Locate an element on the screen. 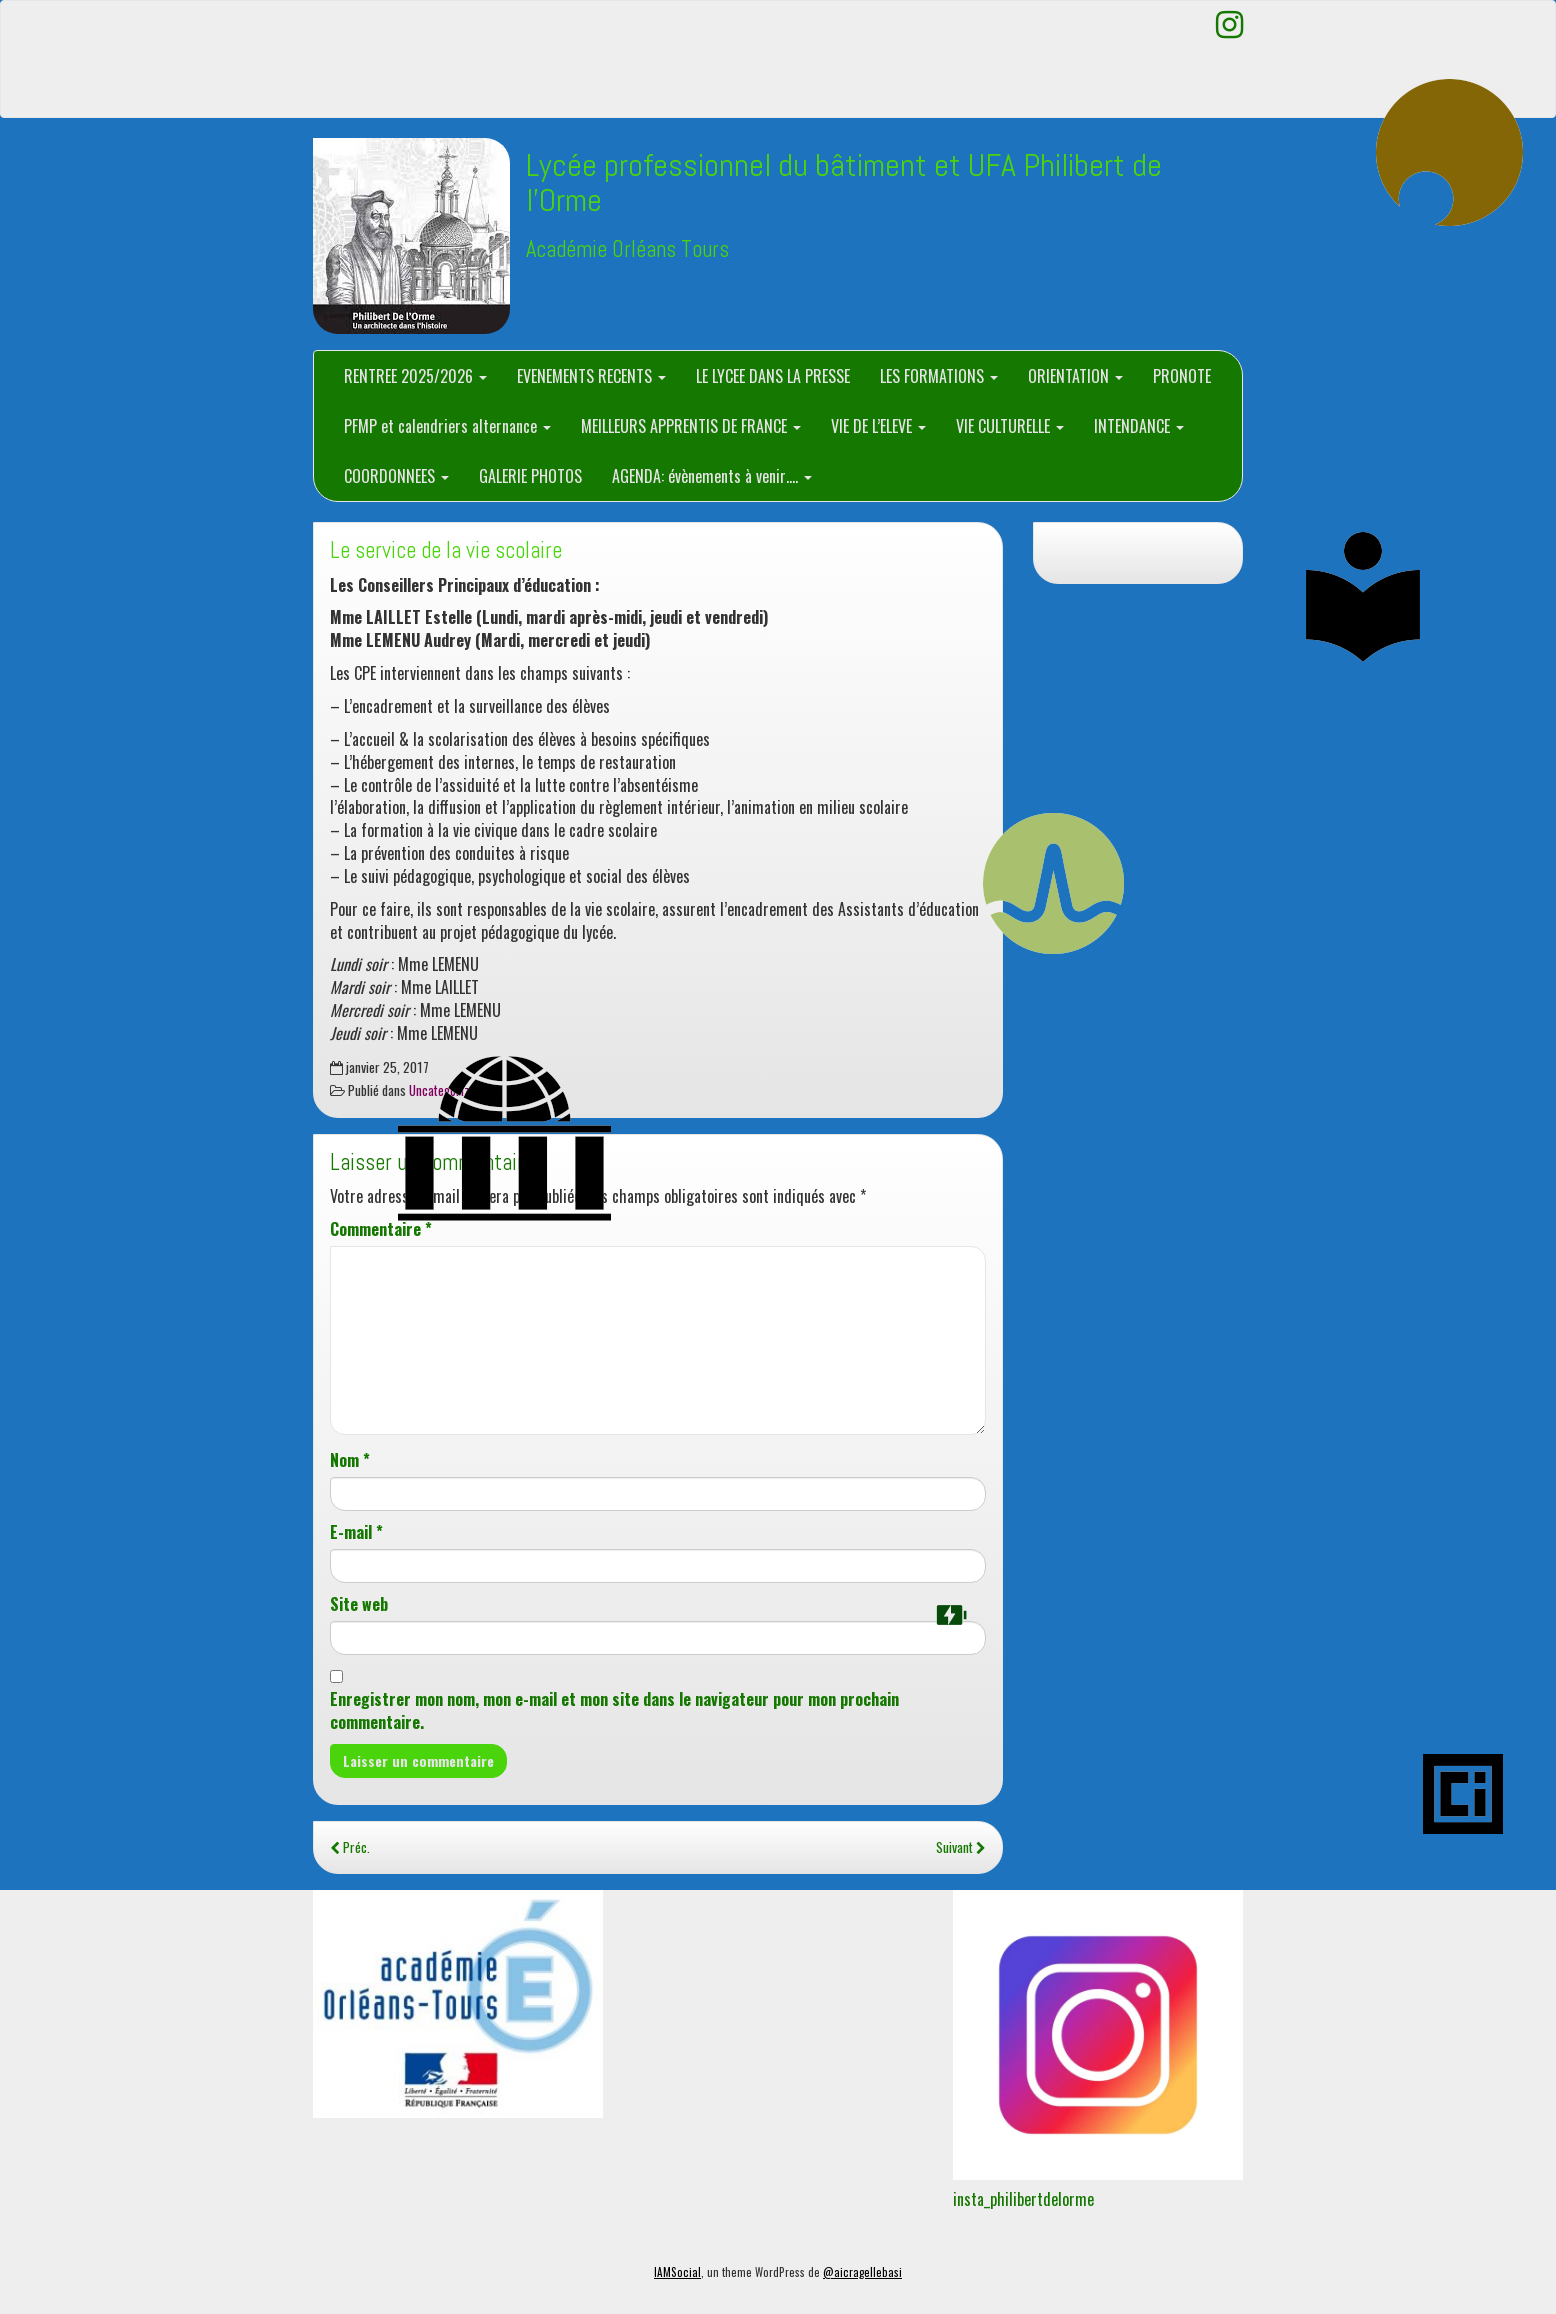 Image resolution: width=1556 pixels, height=2314 pixels. indicates battery is currently charging is located at coordinates (951, 1615).